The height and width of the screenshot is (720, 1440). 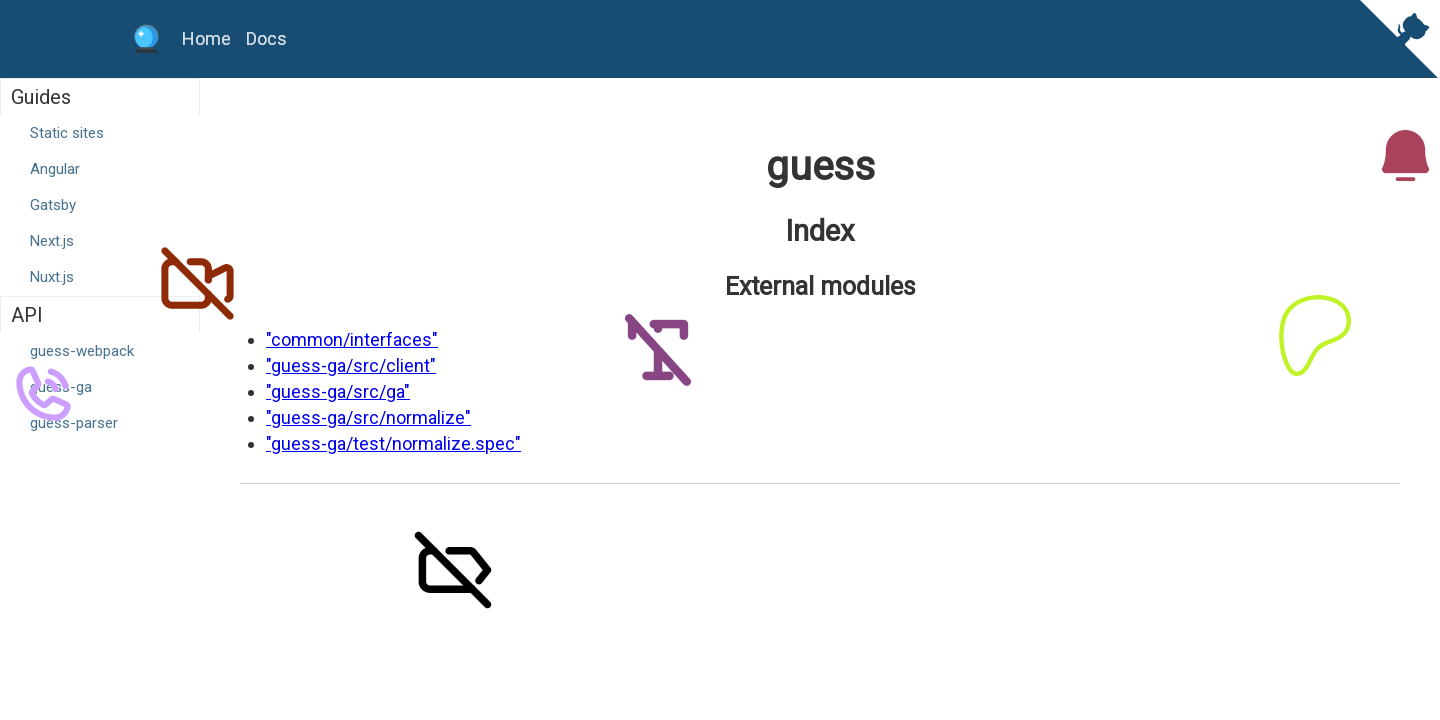 What do you see at coordinates (44, 392) in the screenshot?
I see `make a phone call` at bounding box center [44, 392].